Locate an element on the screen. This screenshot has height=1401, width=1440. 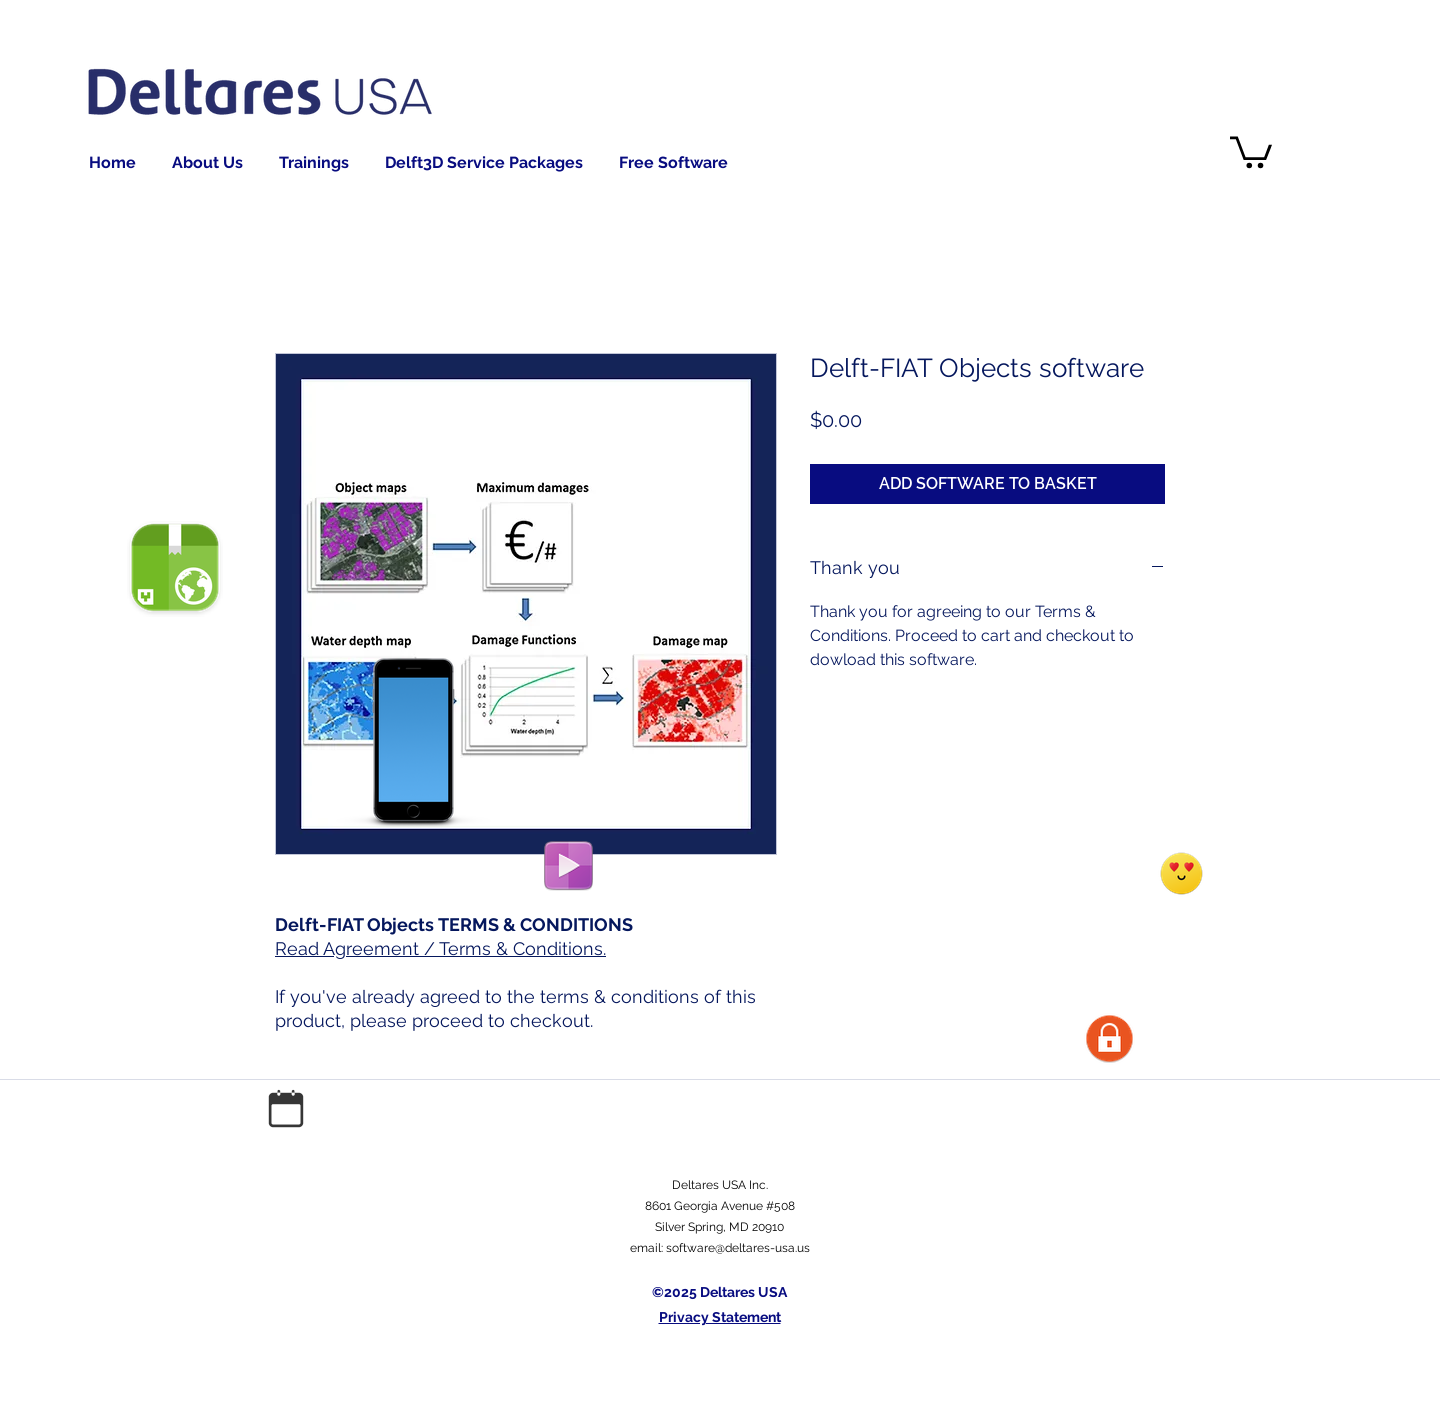
open calendar app is located at coordinates (286, 1110).